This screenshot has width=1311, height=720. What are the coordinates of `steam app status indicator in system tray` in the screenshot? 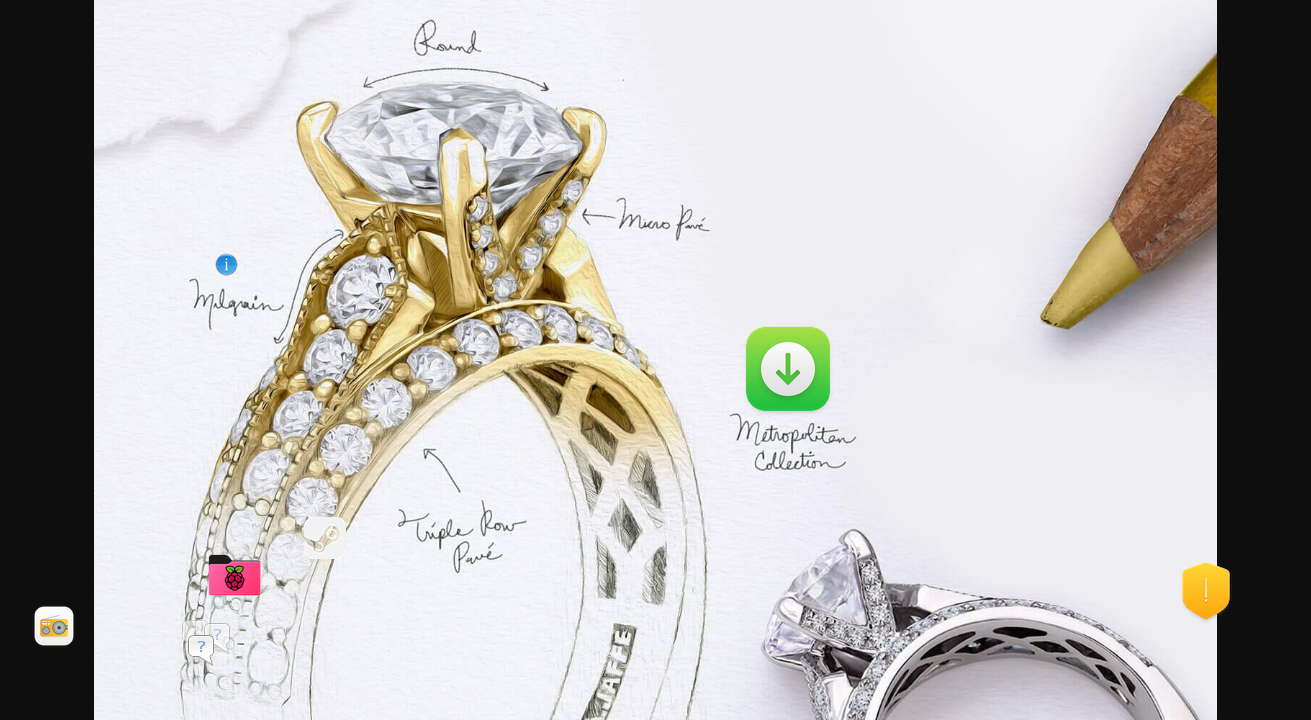 It's located at (325, 538).